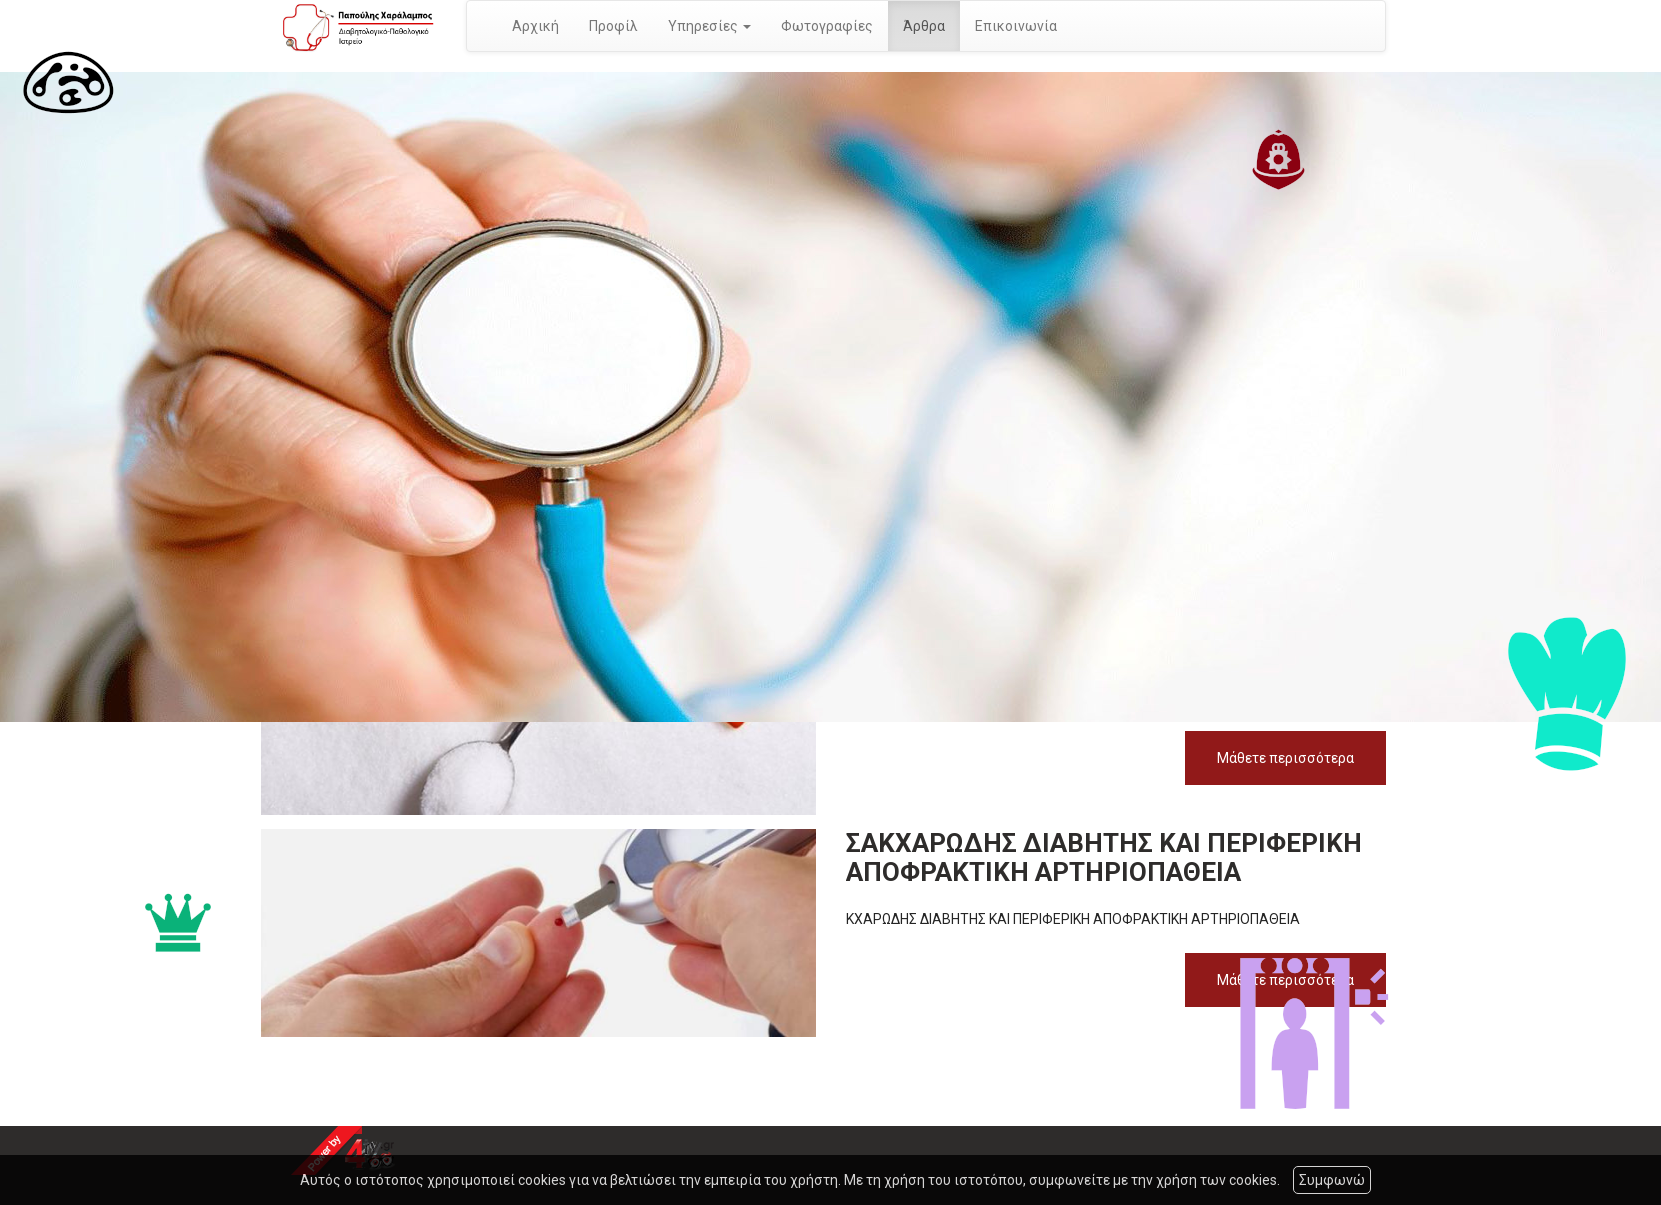  I want to click on indicates acid or corrosive hazard in gameplay, so click(68, 81).